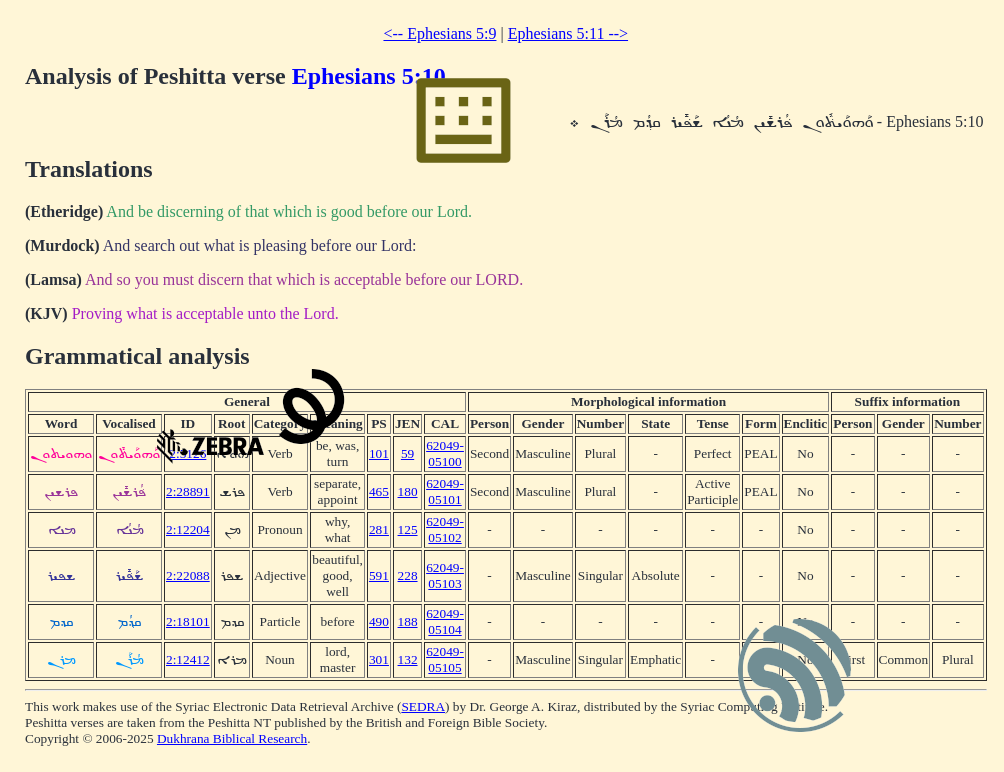 This screenshot has width=1004, height=772. Describe the element at coordinates (794, 675) in the screenshot. I see `espressif systems company logo` at that location.